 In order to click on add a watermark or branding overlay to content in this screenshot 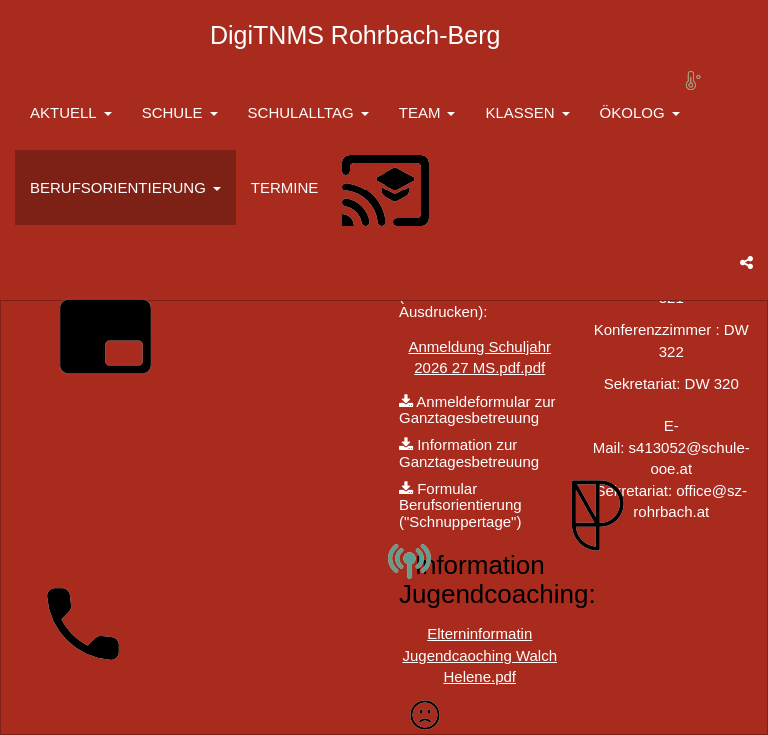, I will do `click(105, 336)`.